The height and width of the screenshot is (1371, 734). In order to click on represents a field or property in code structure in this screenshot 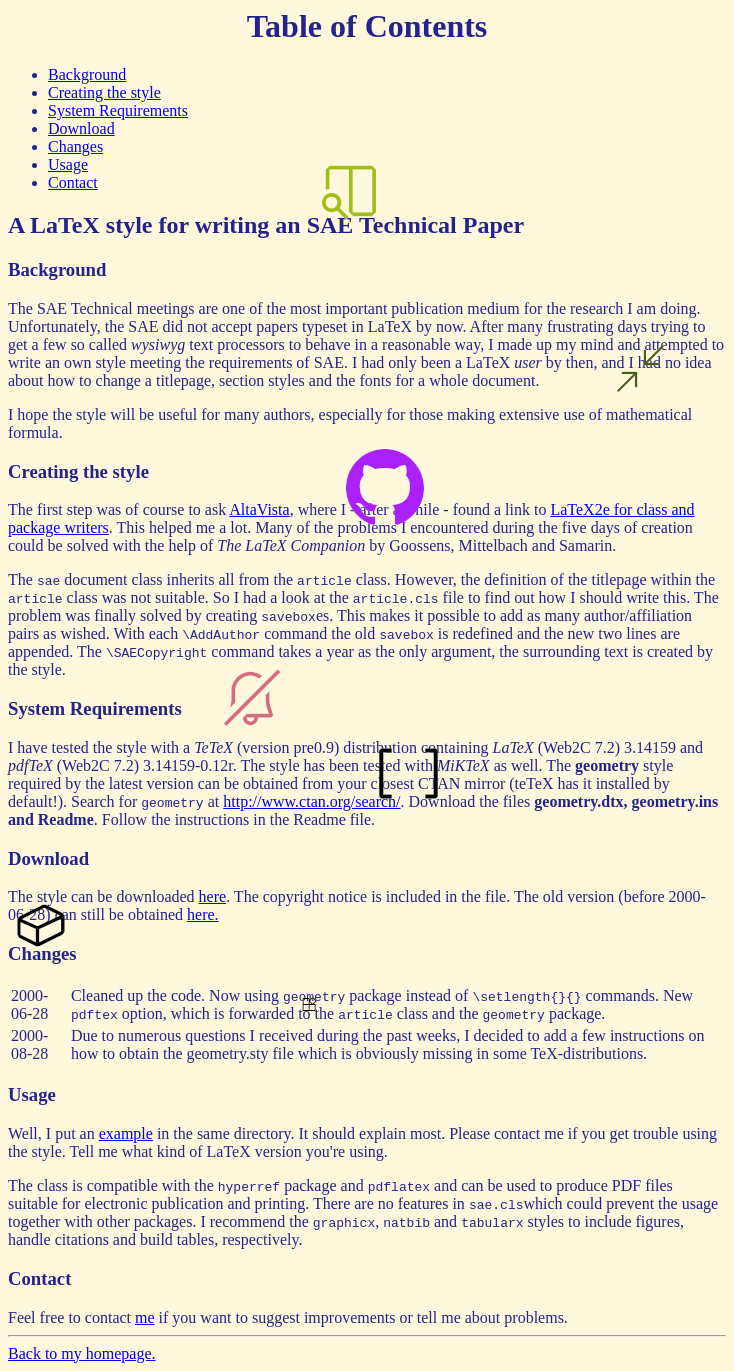, I will do `click(41, 925)`.